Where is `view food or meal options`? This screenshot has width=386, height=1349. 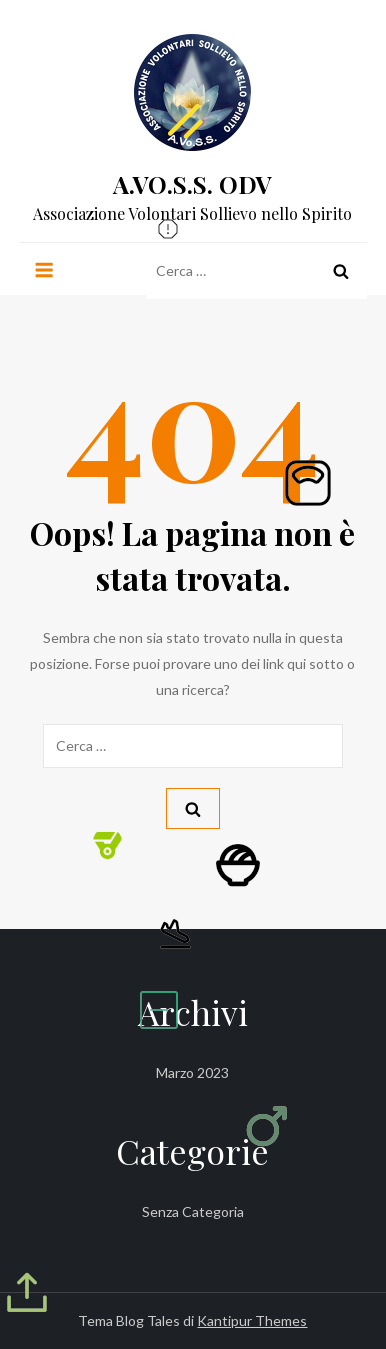
view food or meal options is located at coordinates (238, 866).